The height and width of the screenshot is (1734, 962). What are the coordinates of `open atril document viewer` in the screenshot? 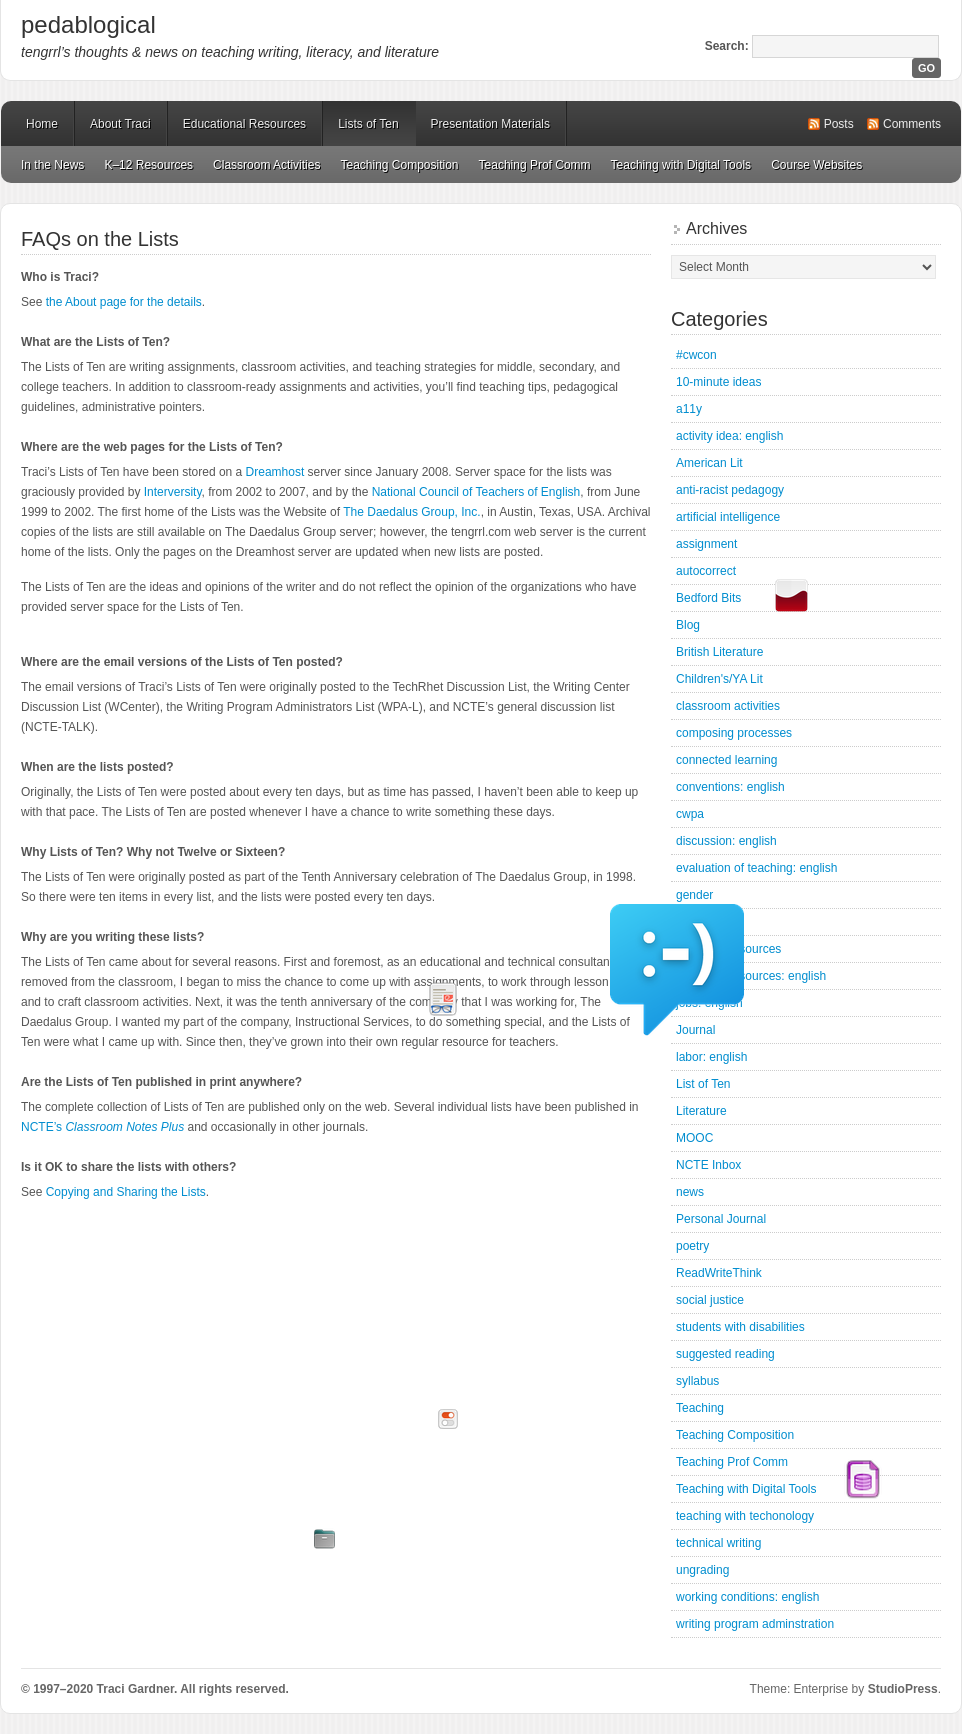 It's located at (443, 999).